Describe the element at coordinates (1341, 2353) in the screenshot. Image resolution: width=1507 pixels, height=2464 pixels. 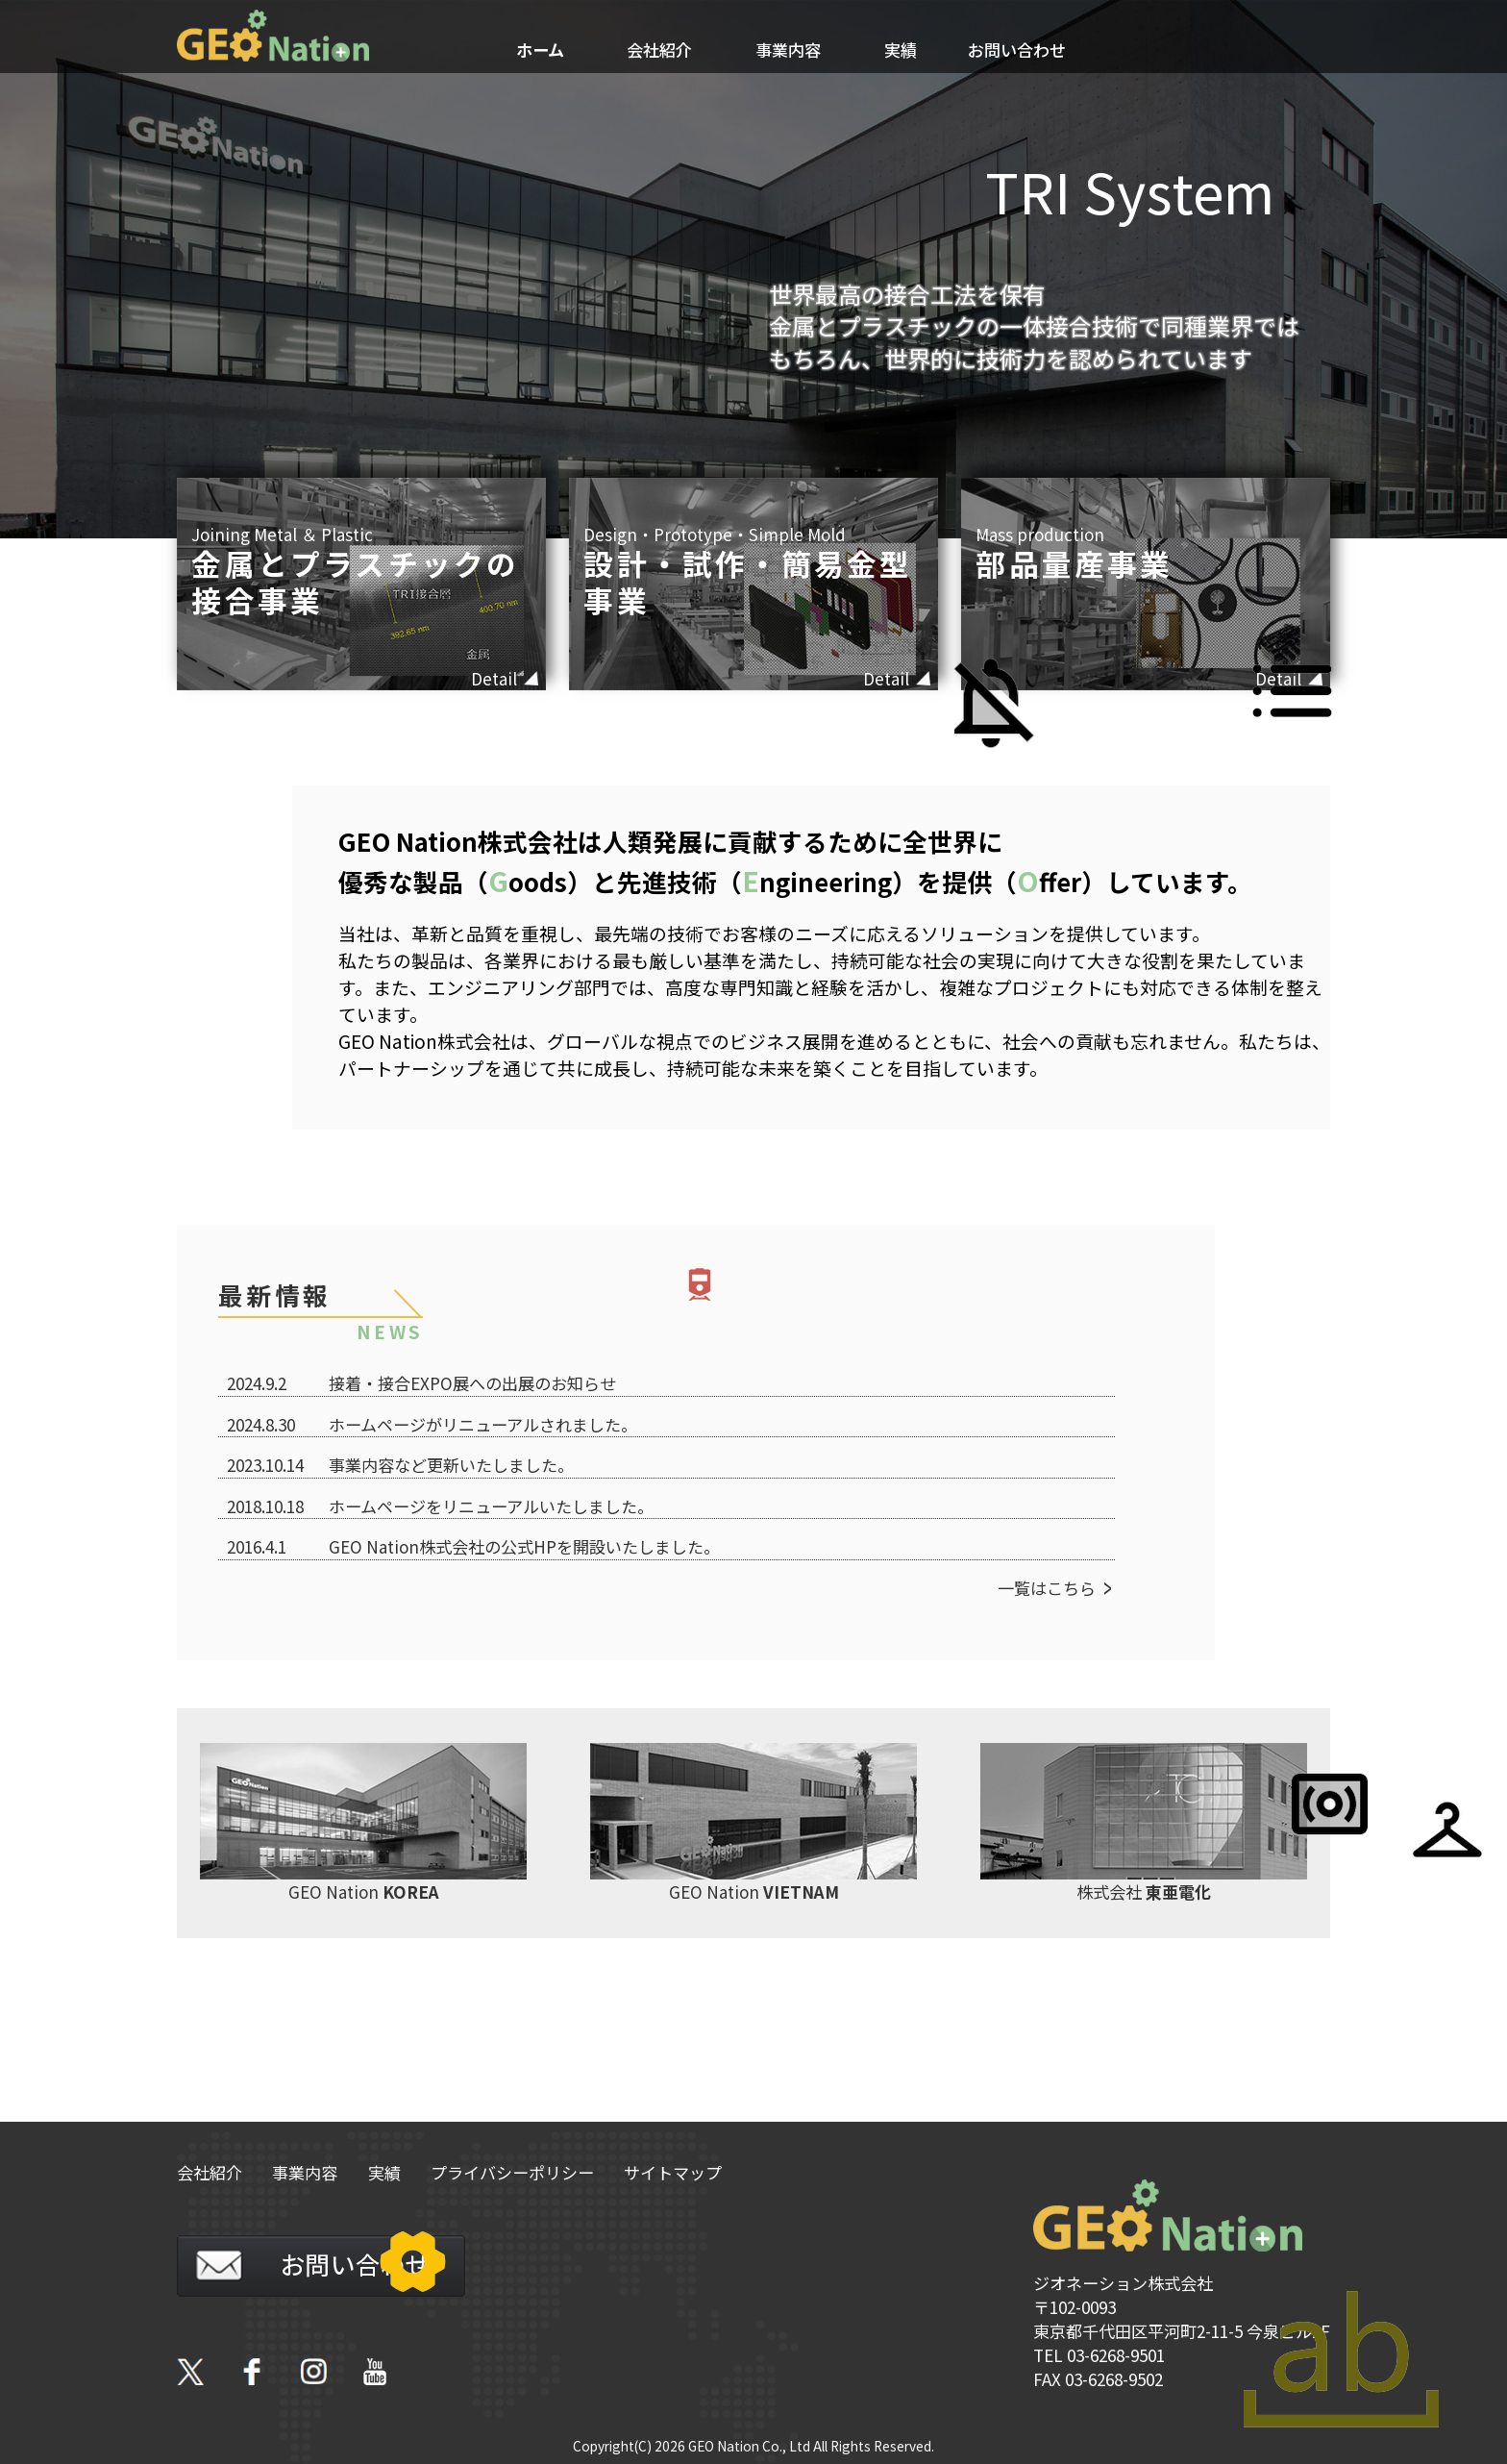
I see `toggle whole word search matching` at that location.